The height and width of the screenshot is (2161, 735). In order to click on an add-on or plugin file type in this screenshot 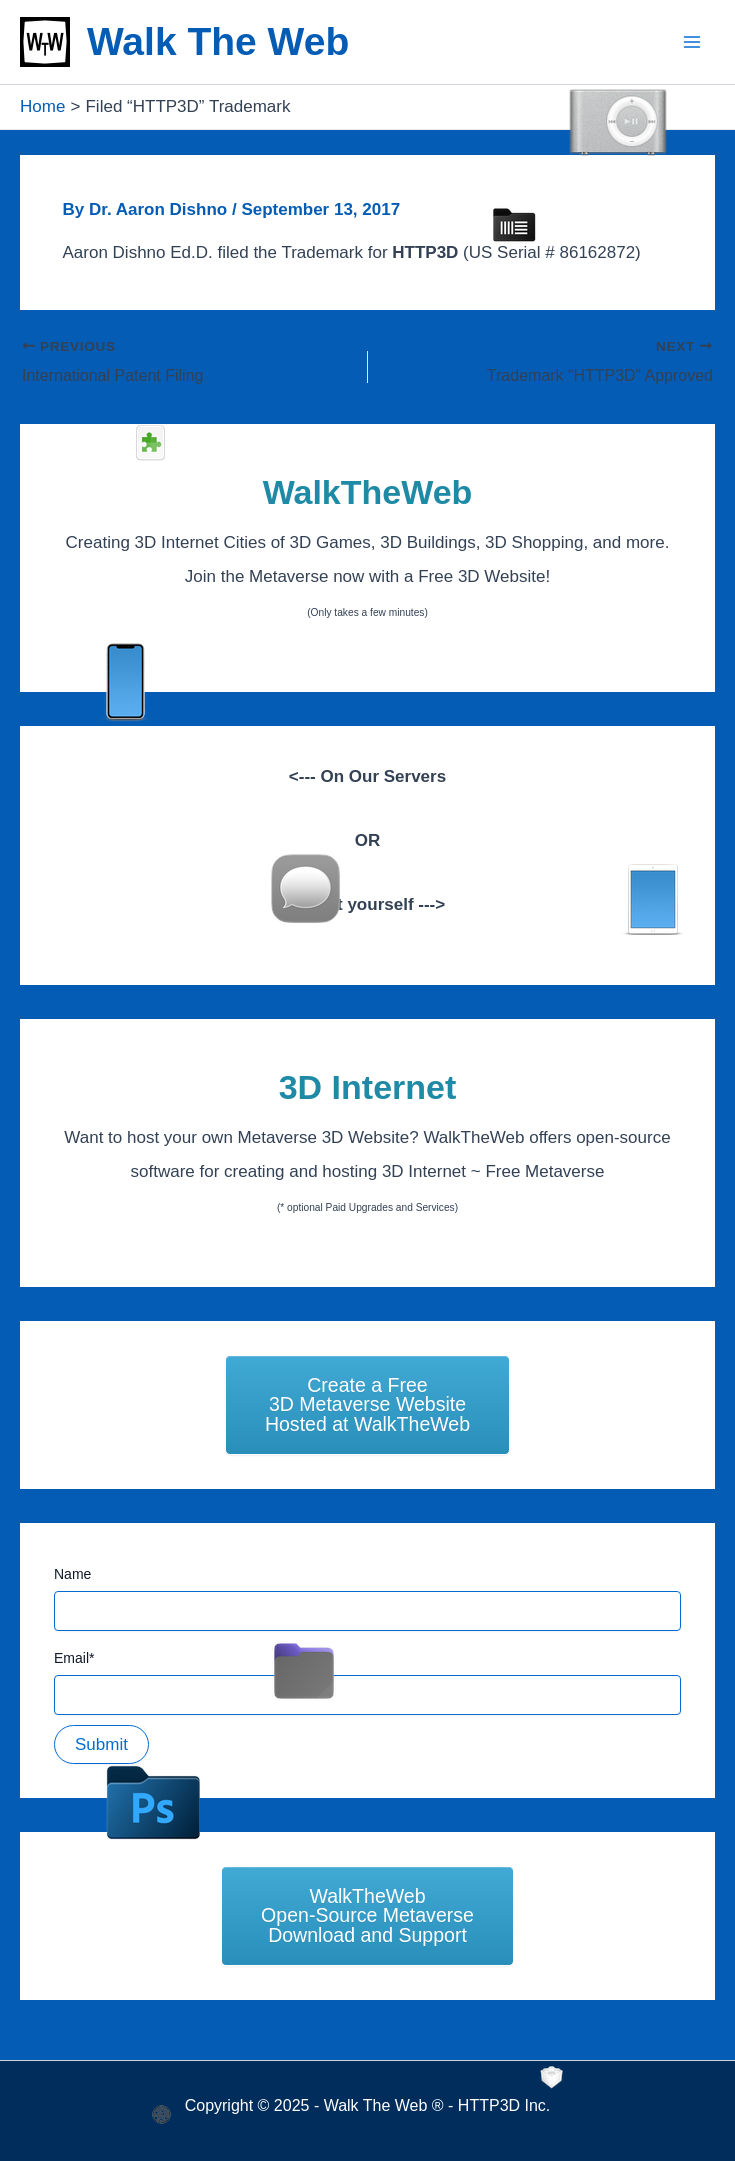, I will do `click(150, 442)`.